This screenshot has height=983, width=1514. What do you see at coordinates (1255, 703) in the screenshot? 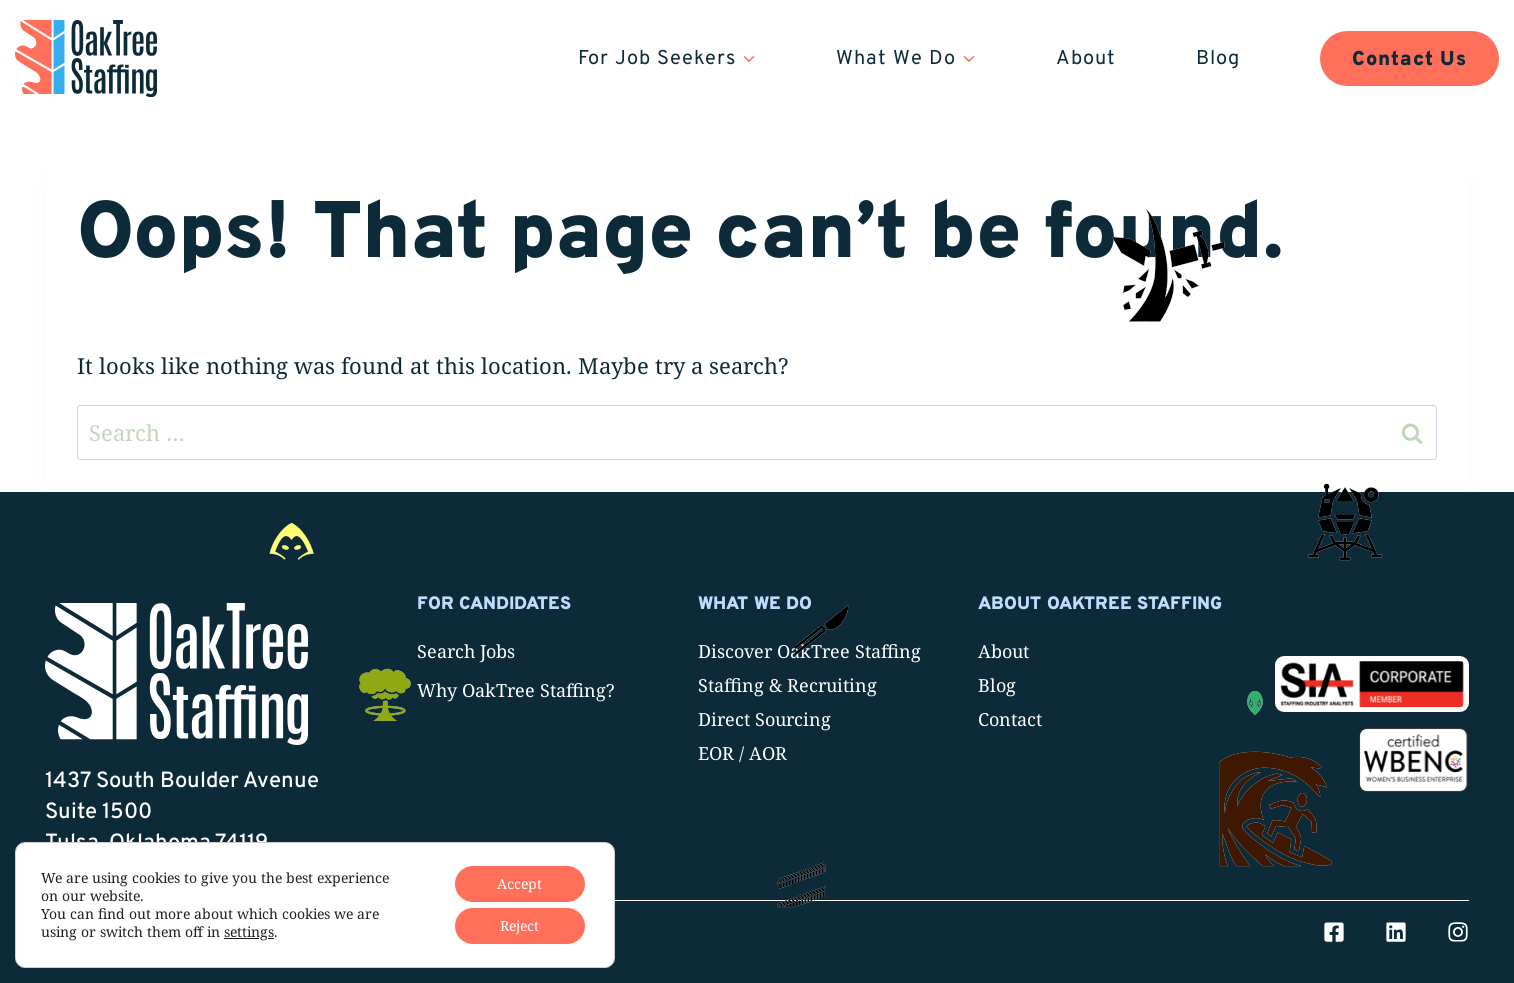
I see `select architect or builder character class` at bounding box center [1255, 703].